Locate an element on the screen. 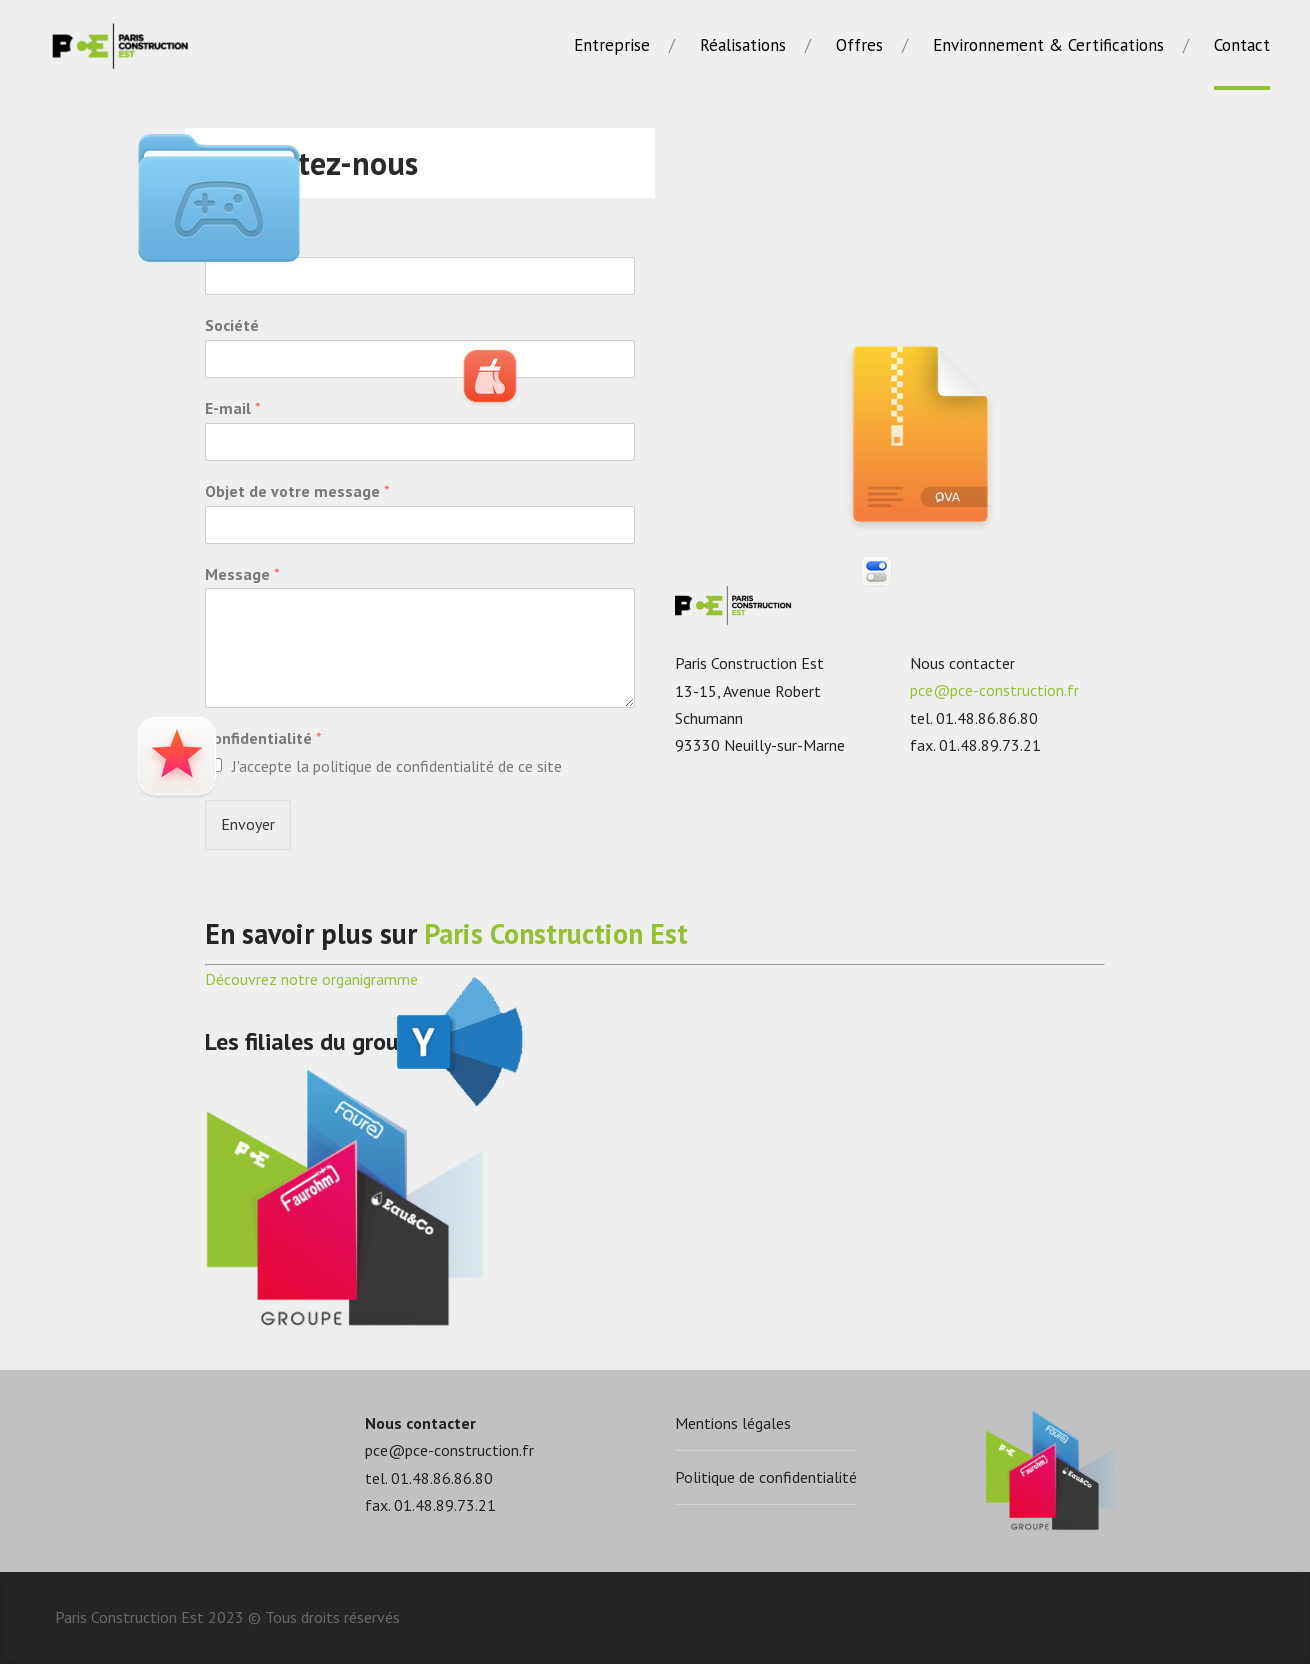  open Microsoft Yammer app is located at coordinates (460, 1042).